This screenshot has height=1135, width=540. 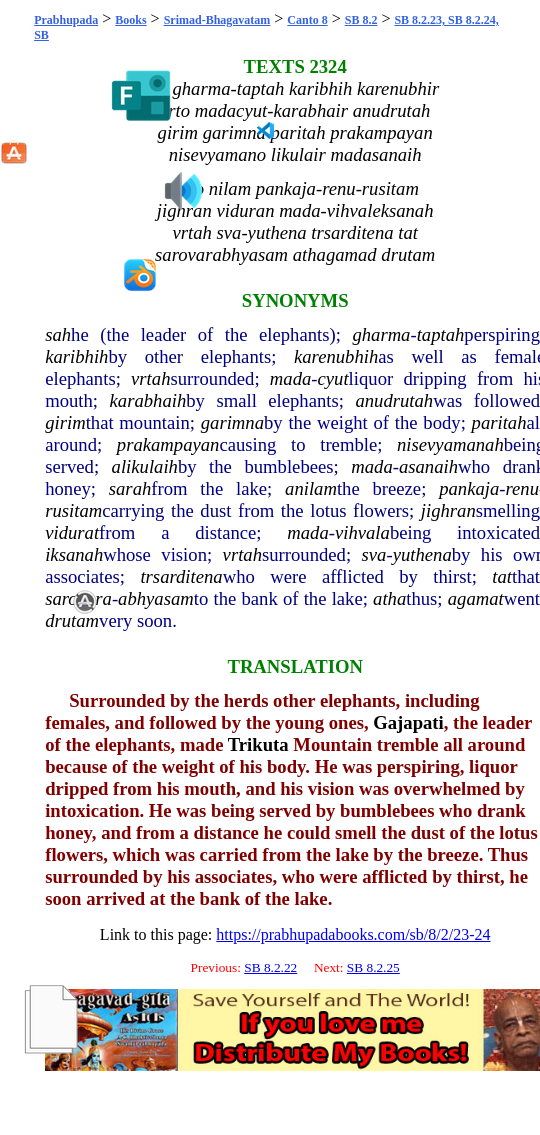 I want to click on open microsoft forms app, so click(x=141, y=96).